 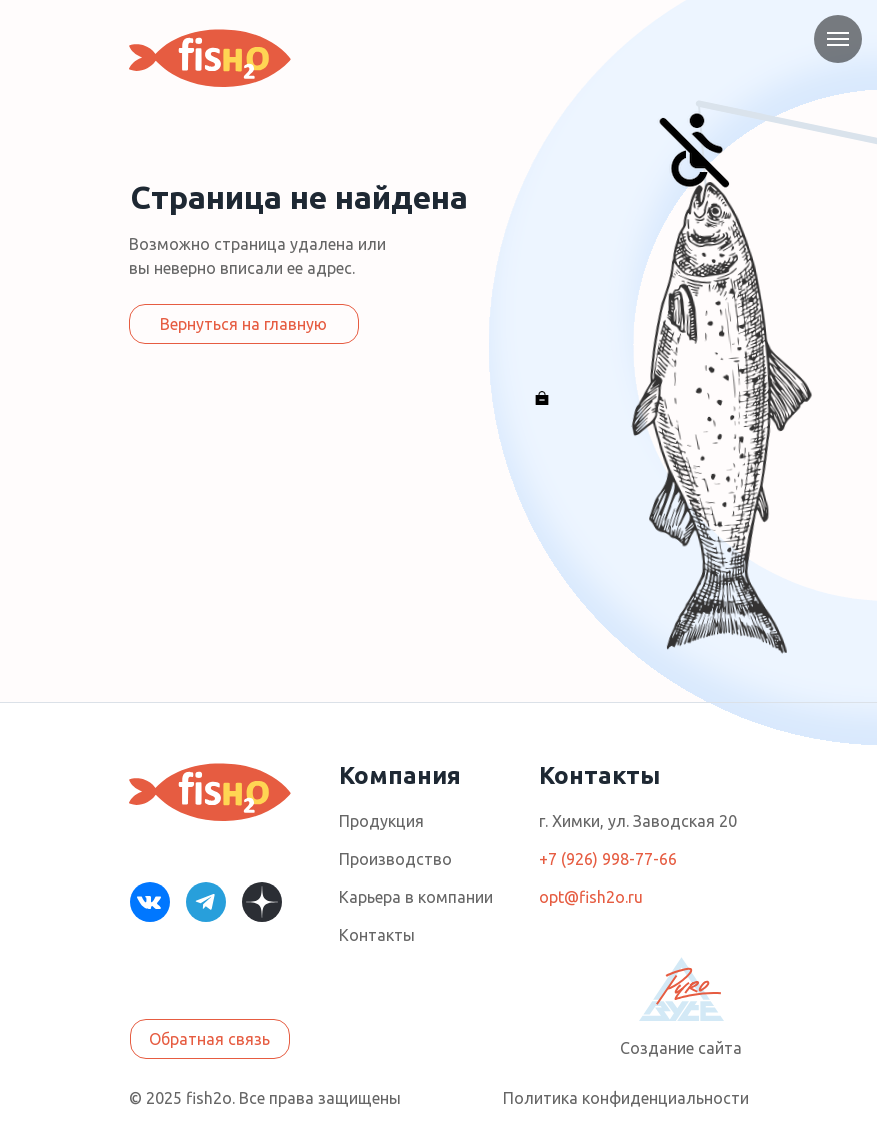 I want to click on indicates location or service is not wheelchair accessible, so click(x=697, y=150).